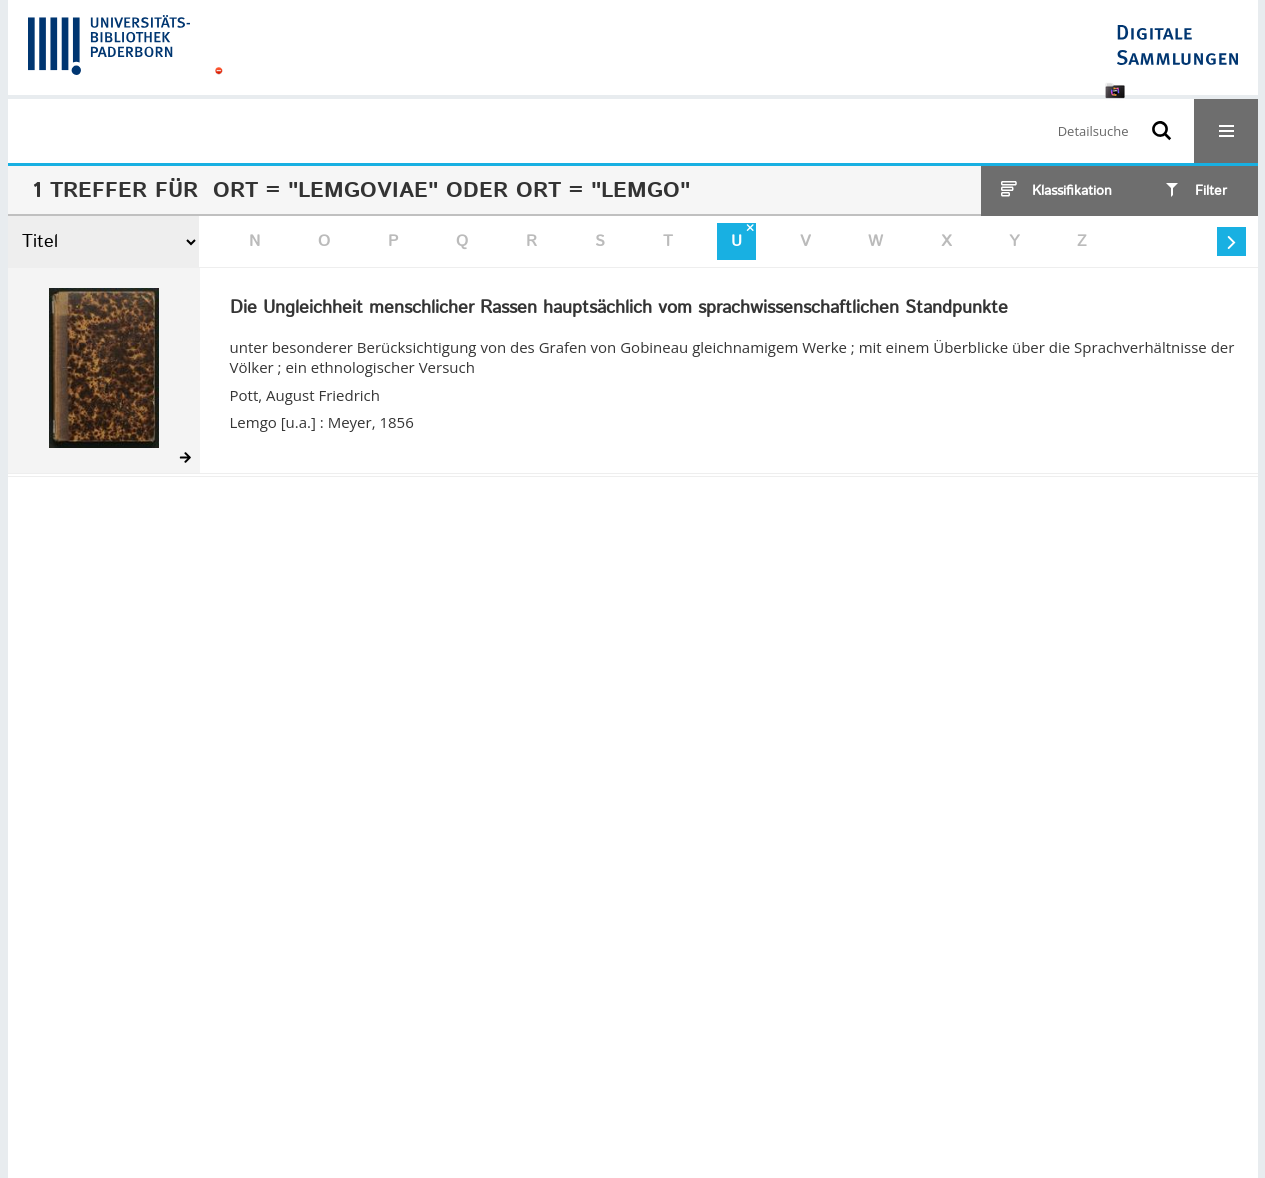 The width and height of the screenshot is (1265, 1178). Describe the element at coordinates (1115, 91) in the screenshot. I see `open JetBrains dotMemory project folder` at that location.